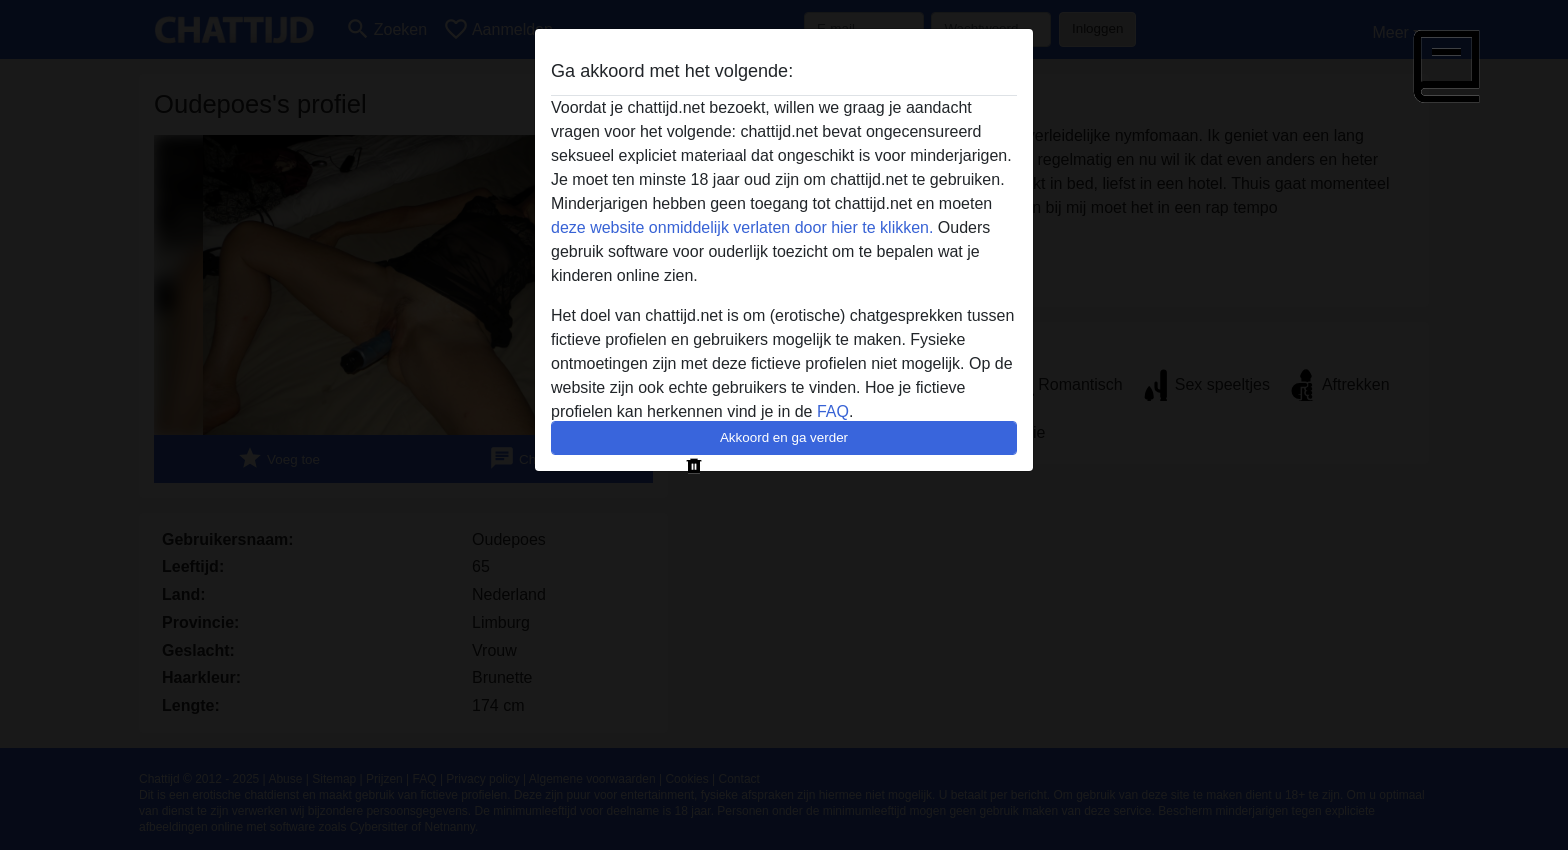 This screenshot has width=1568, height=850. I want to click on open your library or reading list, so click(1446, 66).